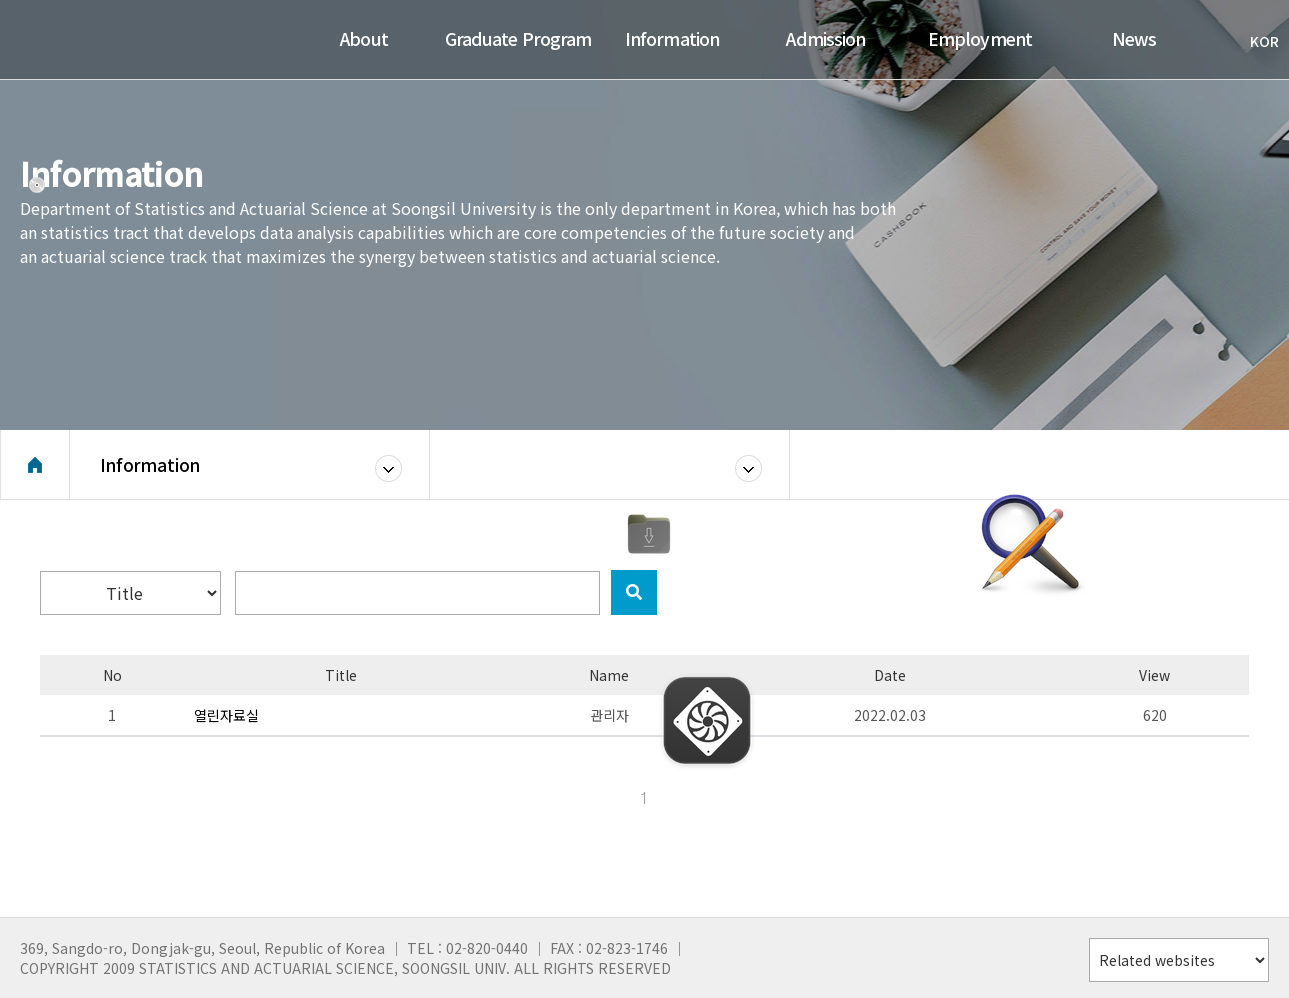 The image size is (1289, 998). I want to click on open your downloads folder, so click(649, 534).